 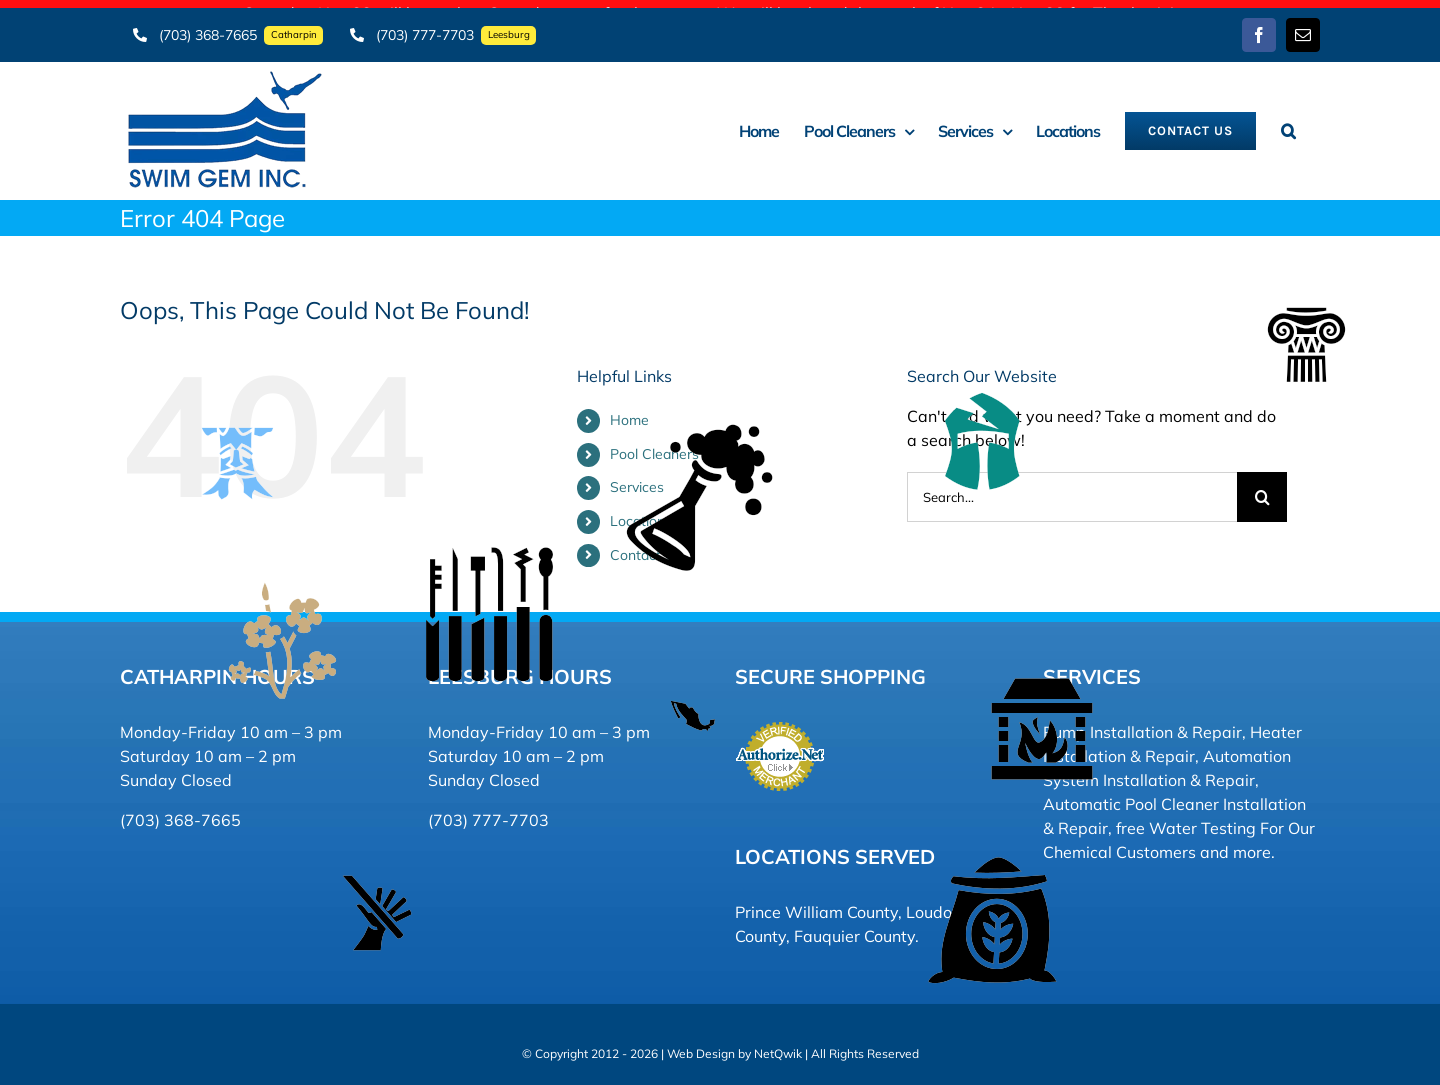 I want to click on access alchemy or crafting features, so click(x=699, y=497).